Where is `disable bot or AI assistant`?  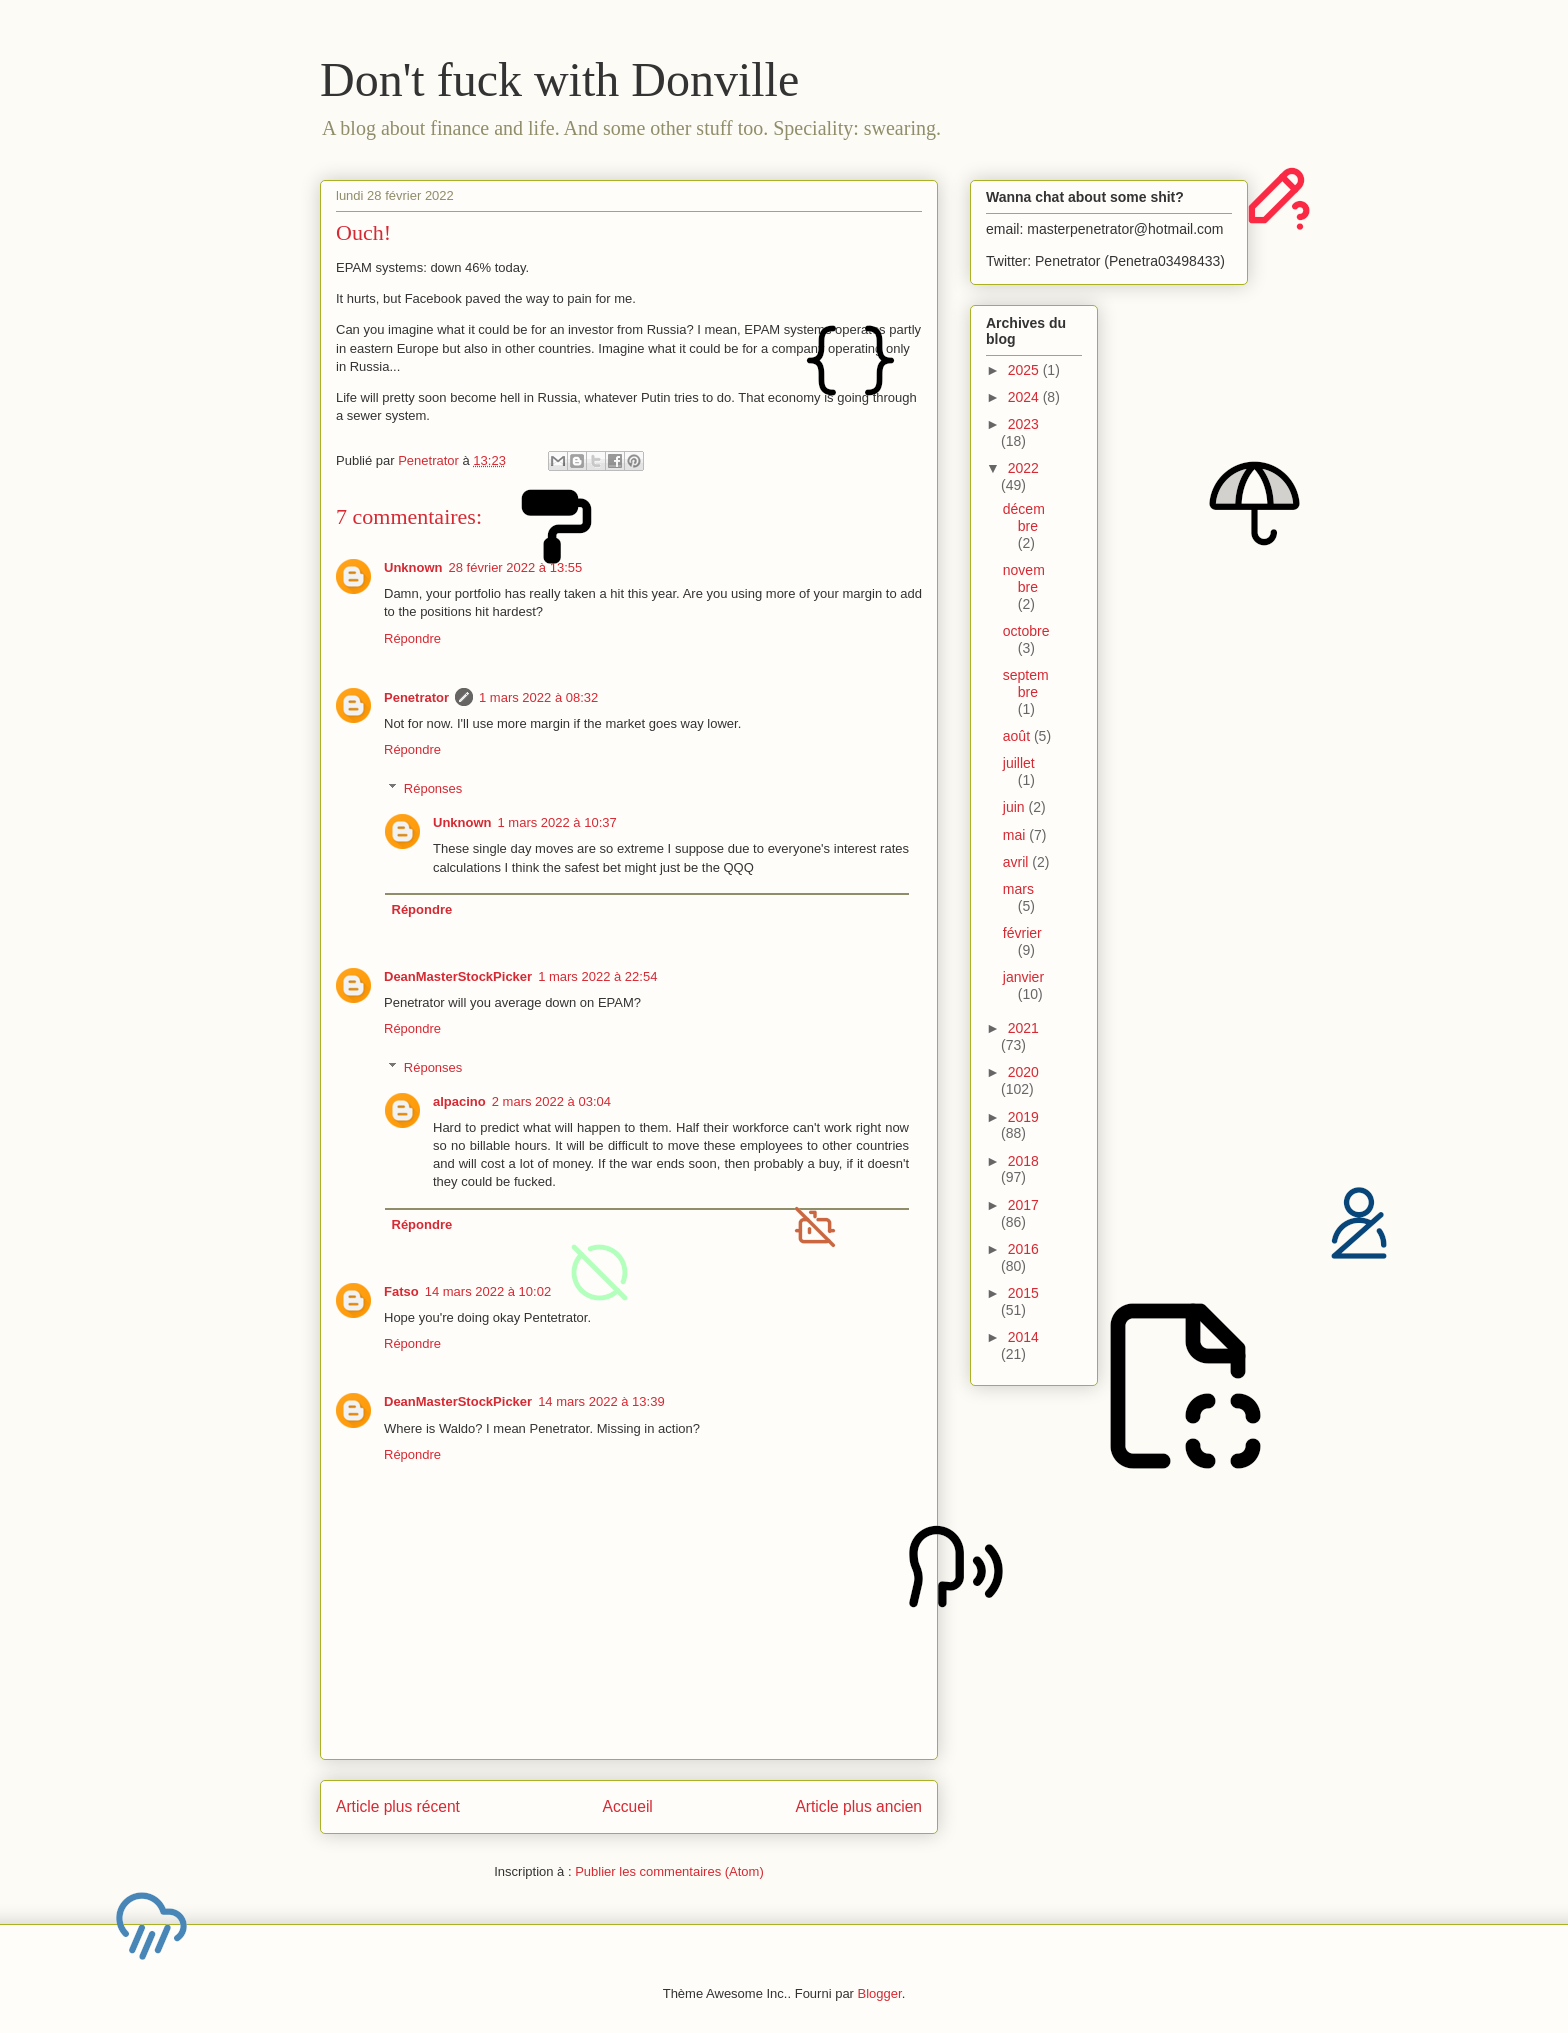 disable bot or AI assistant is located at coordinates (815, 1227).